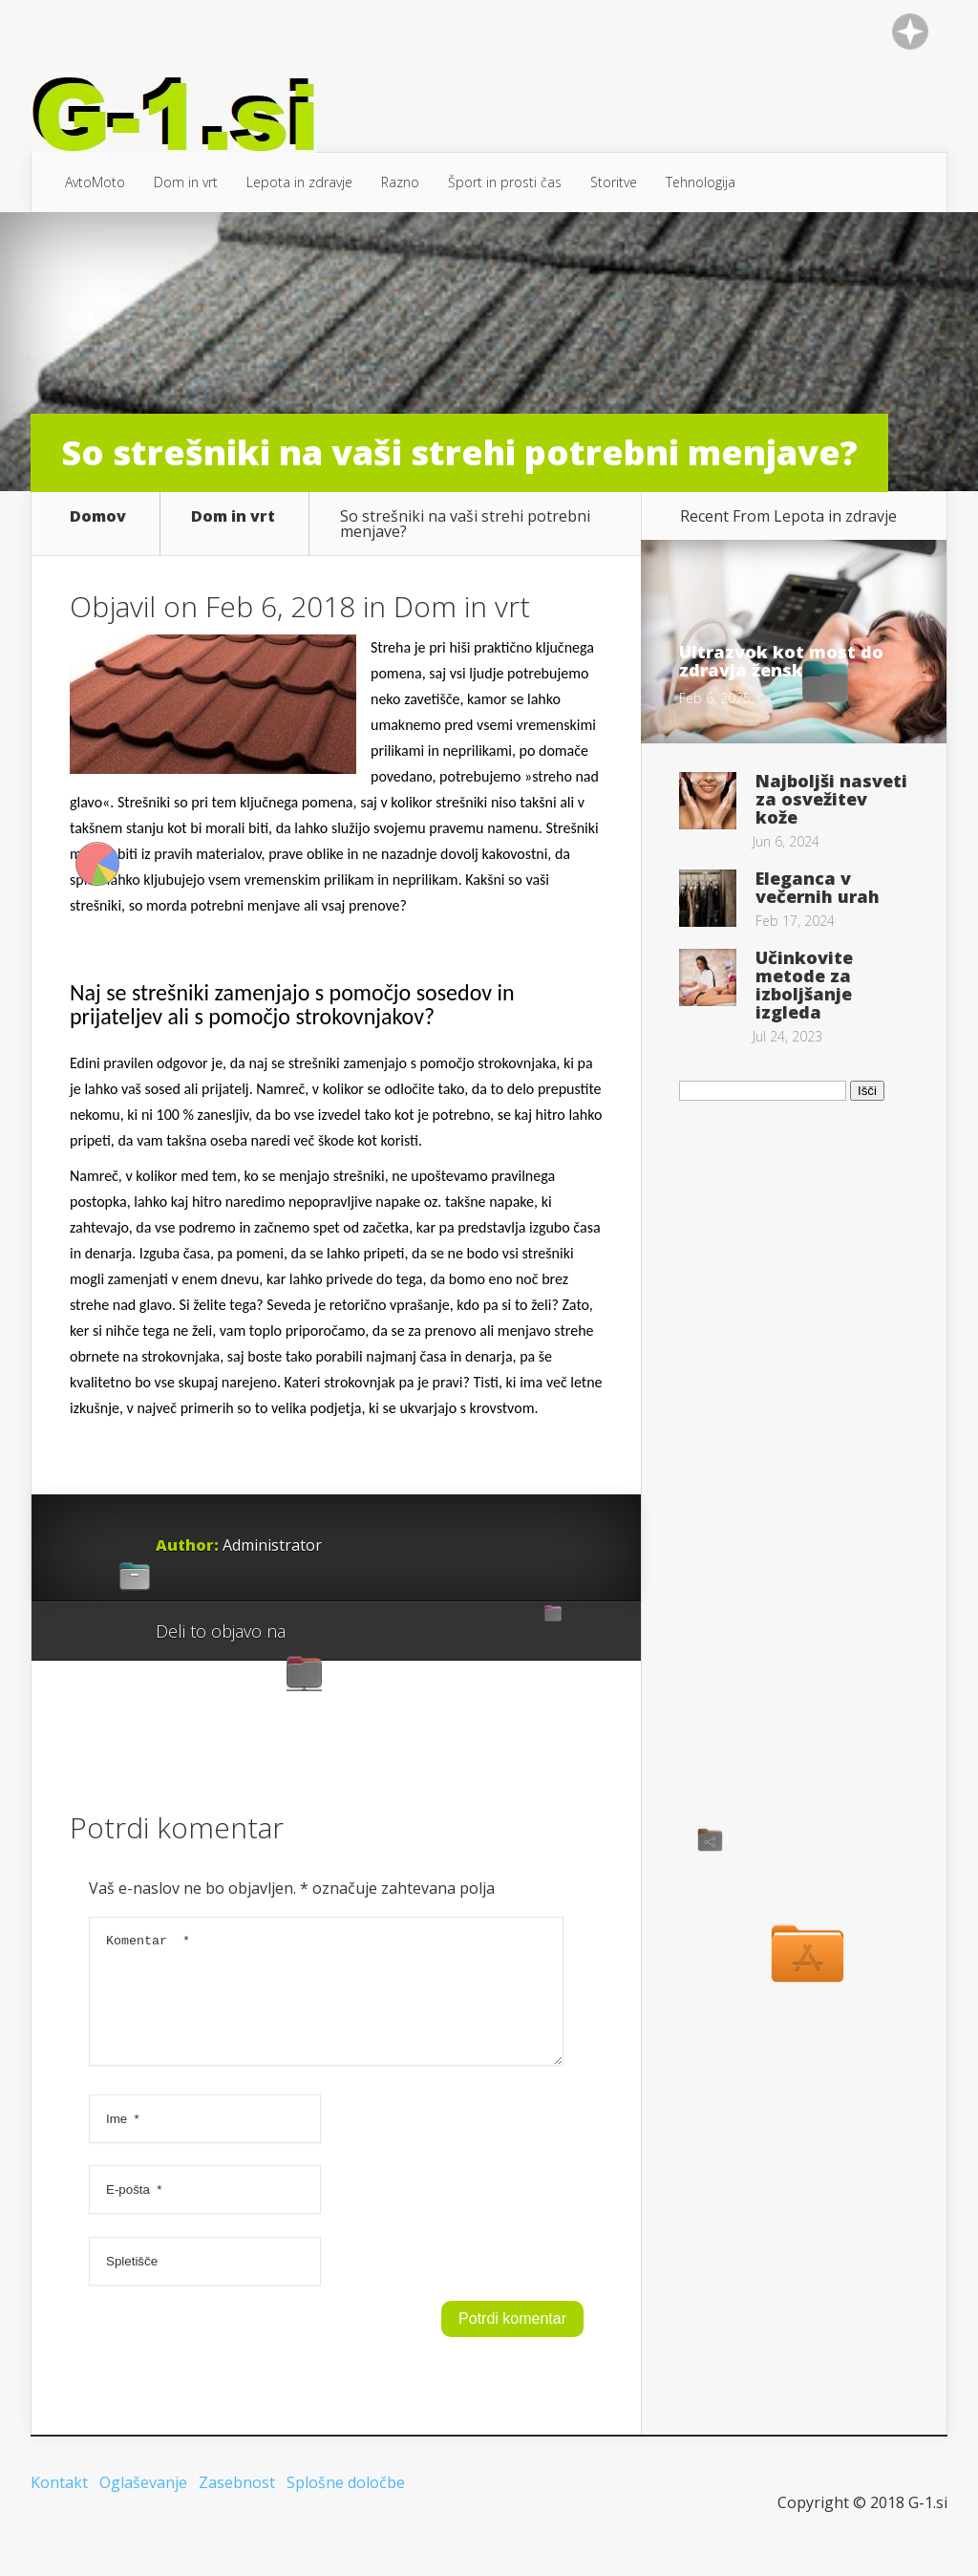 The image size is (978, 2576). What do you see at coordinates (710, 1839) in the screenshot?
I see `access your public shared files folder` at bounding box center [710, 1839].